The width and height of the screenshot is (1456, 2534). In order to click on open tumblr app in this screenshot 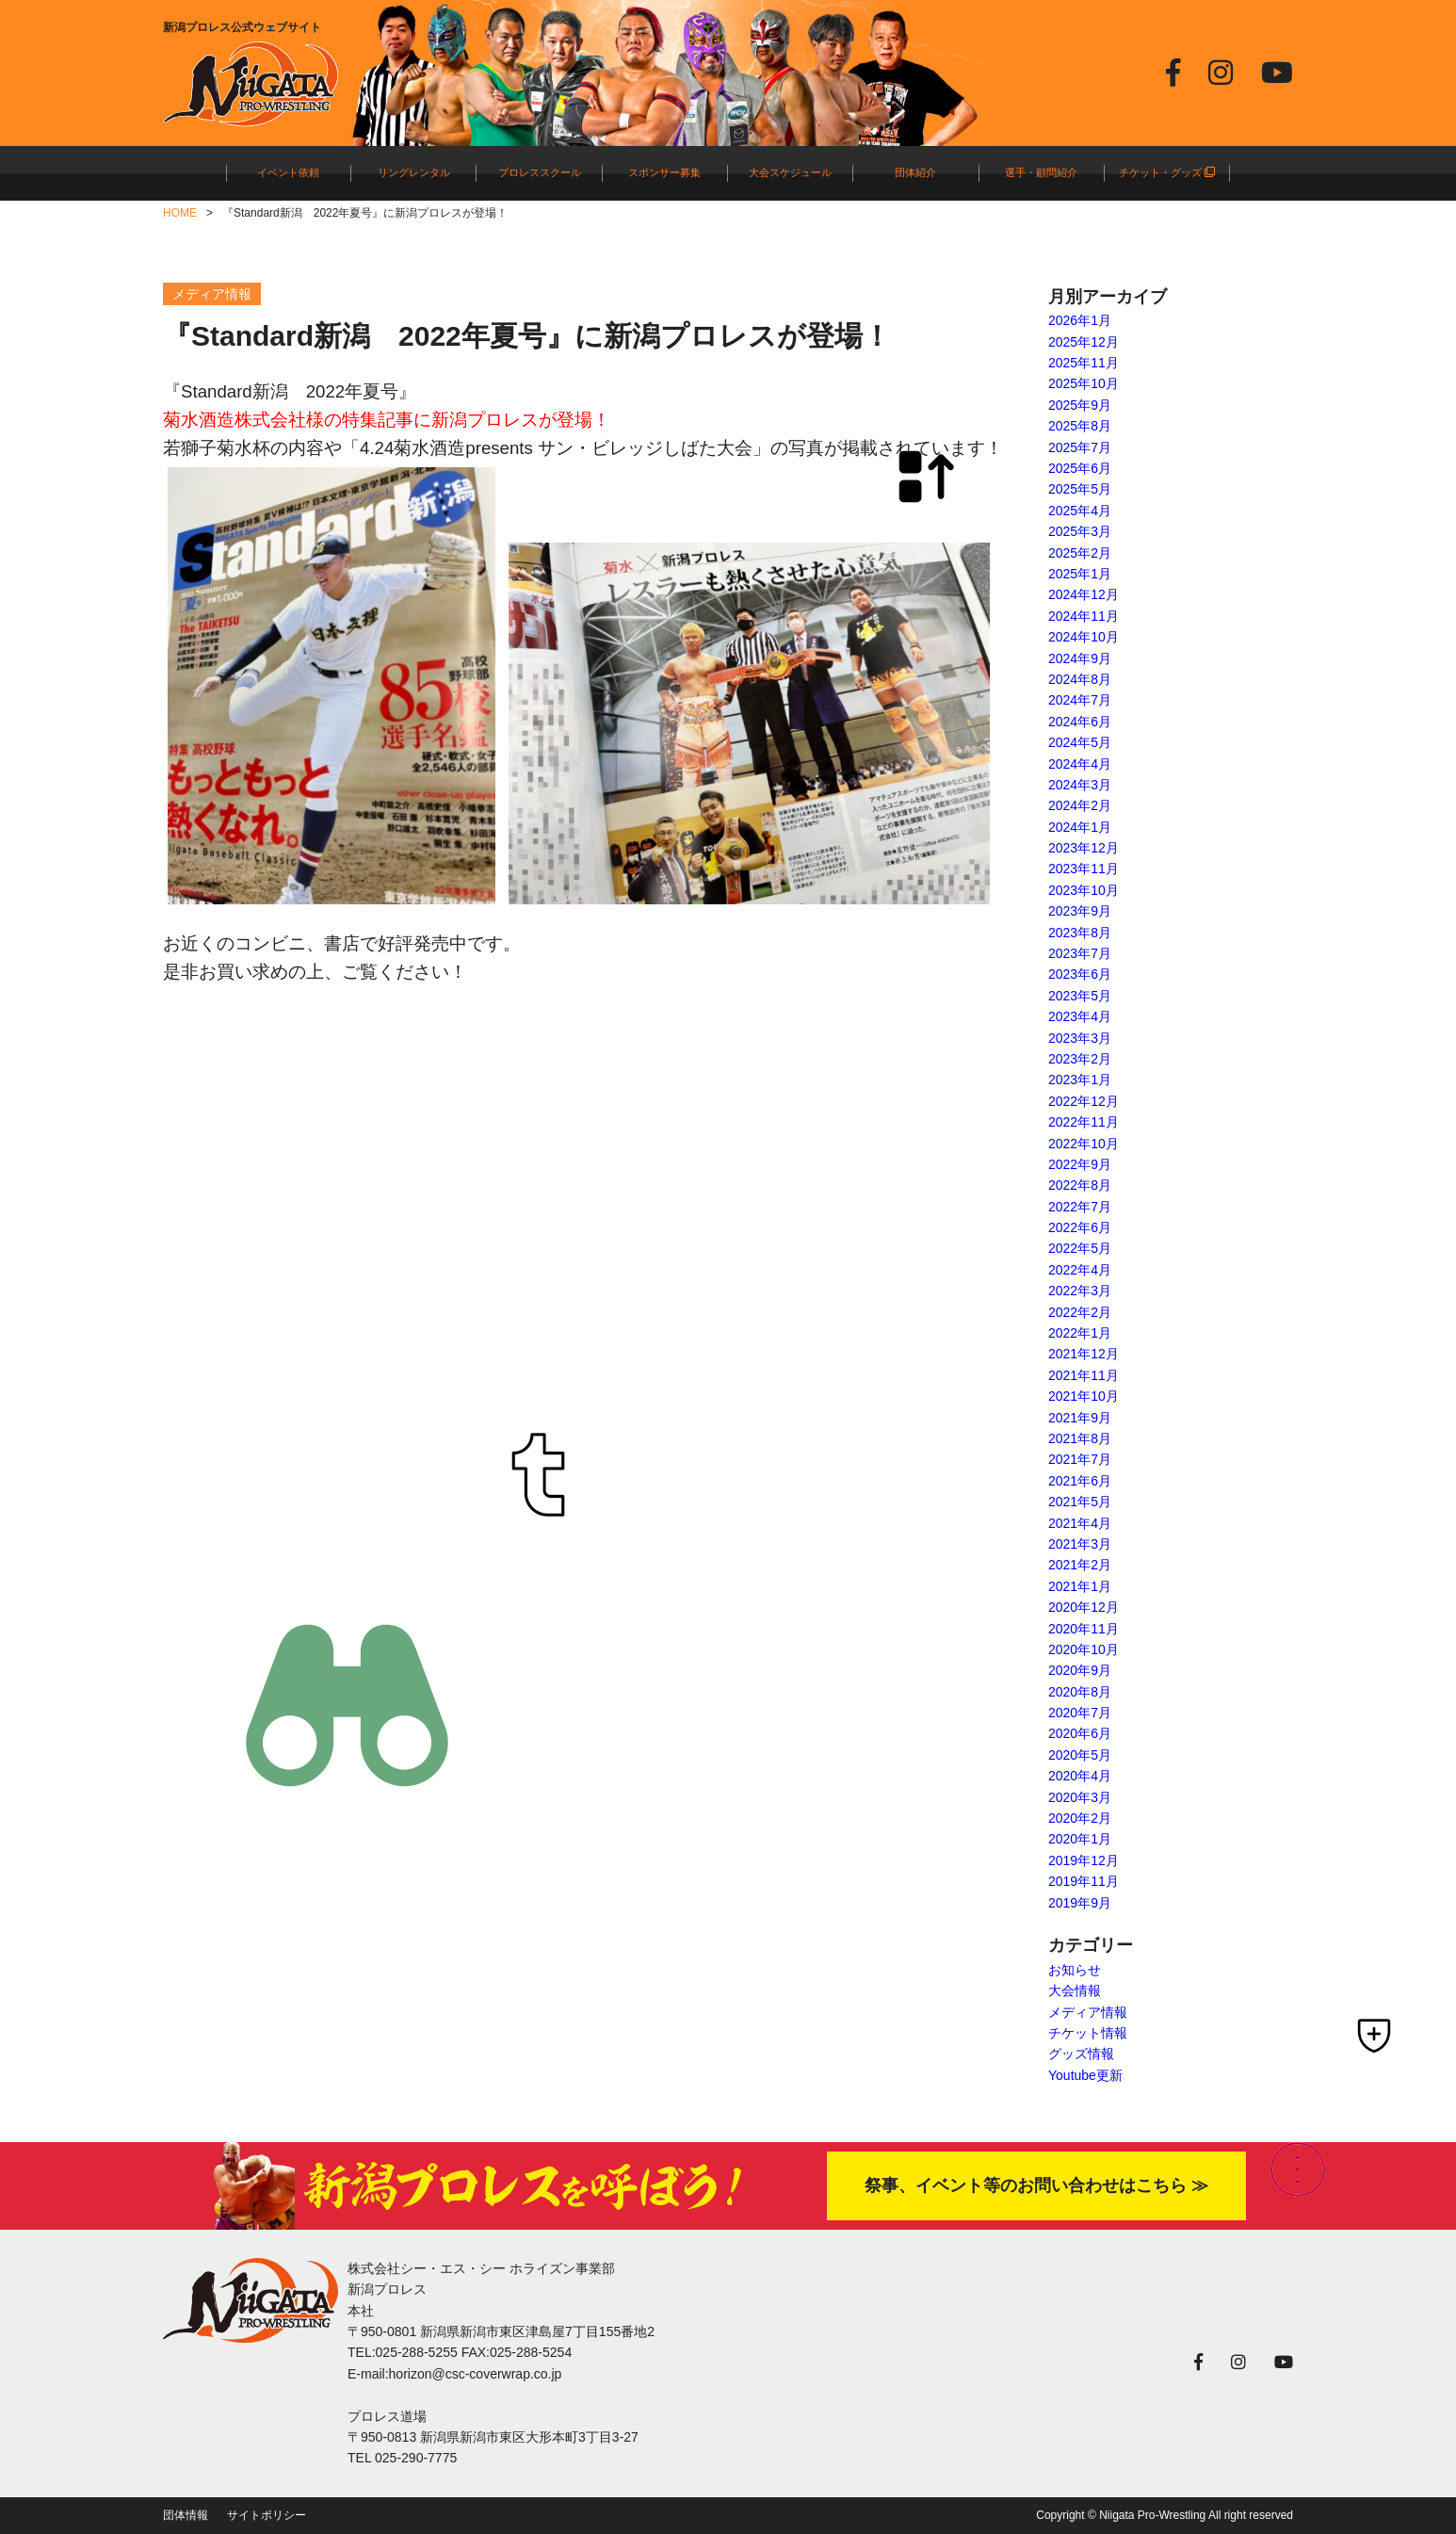, I will do `click(538, 1474)`.